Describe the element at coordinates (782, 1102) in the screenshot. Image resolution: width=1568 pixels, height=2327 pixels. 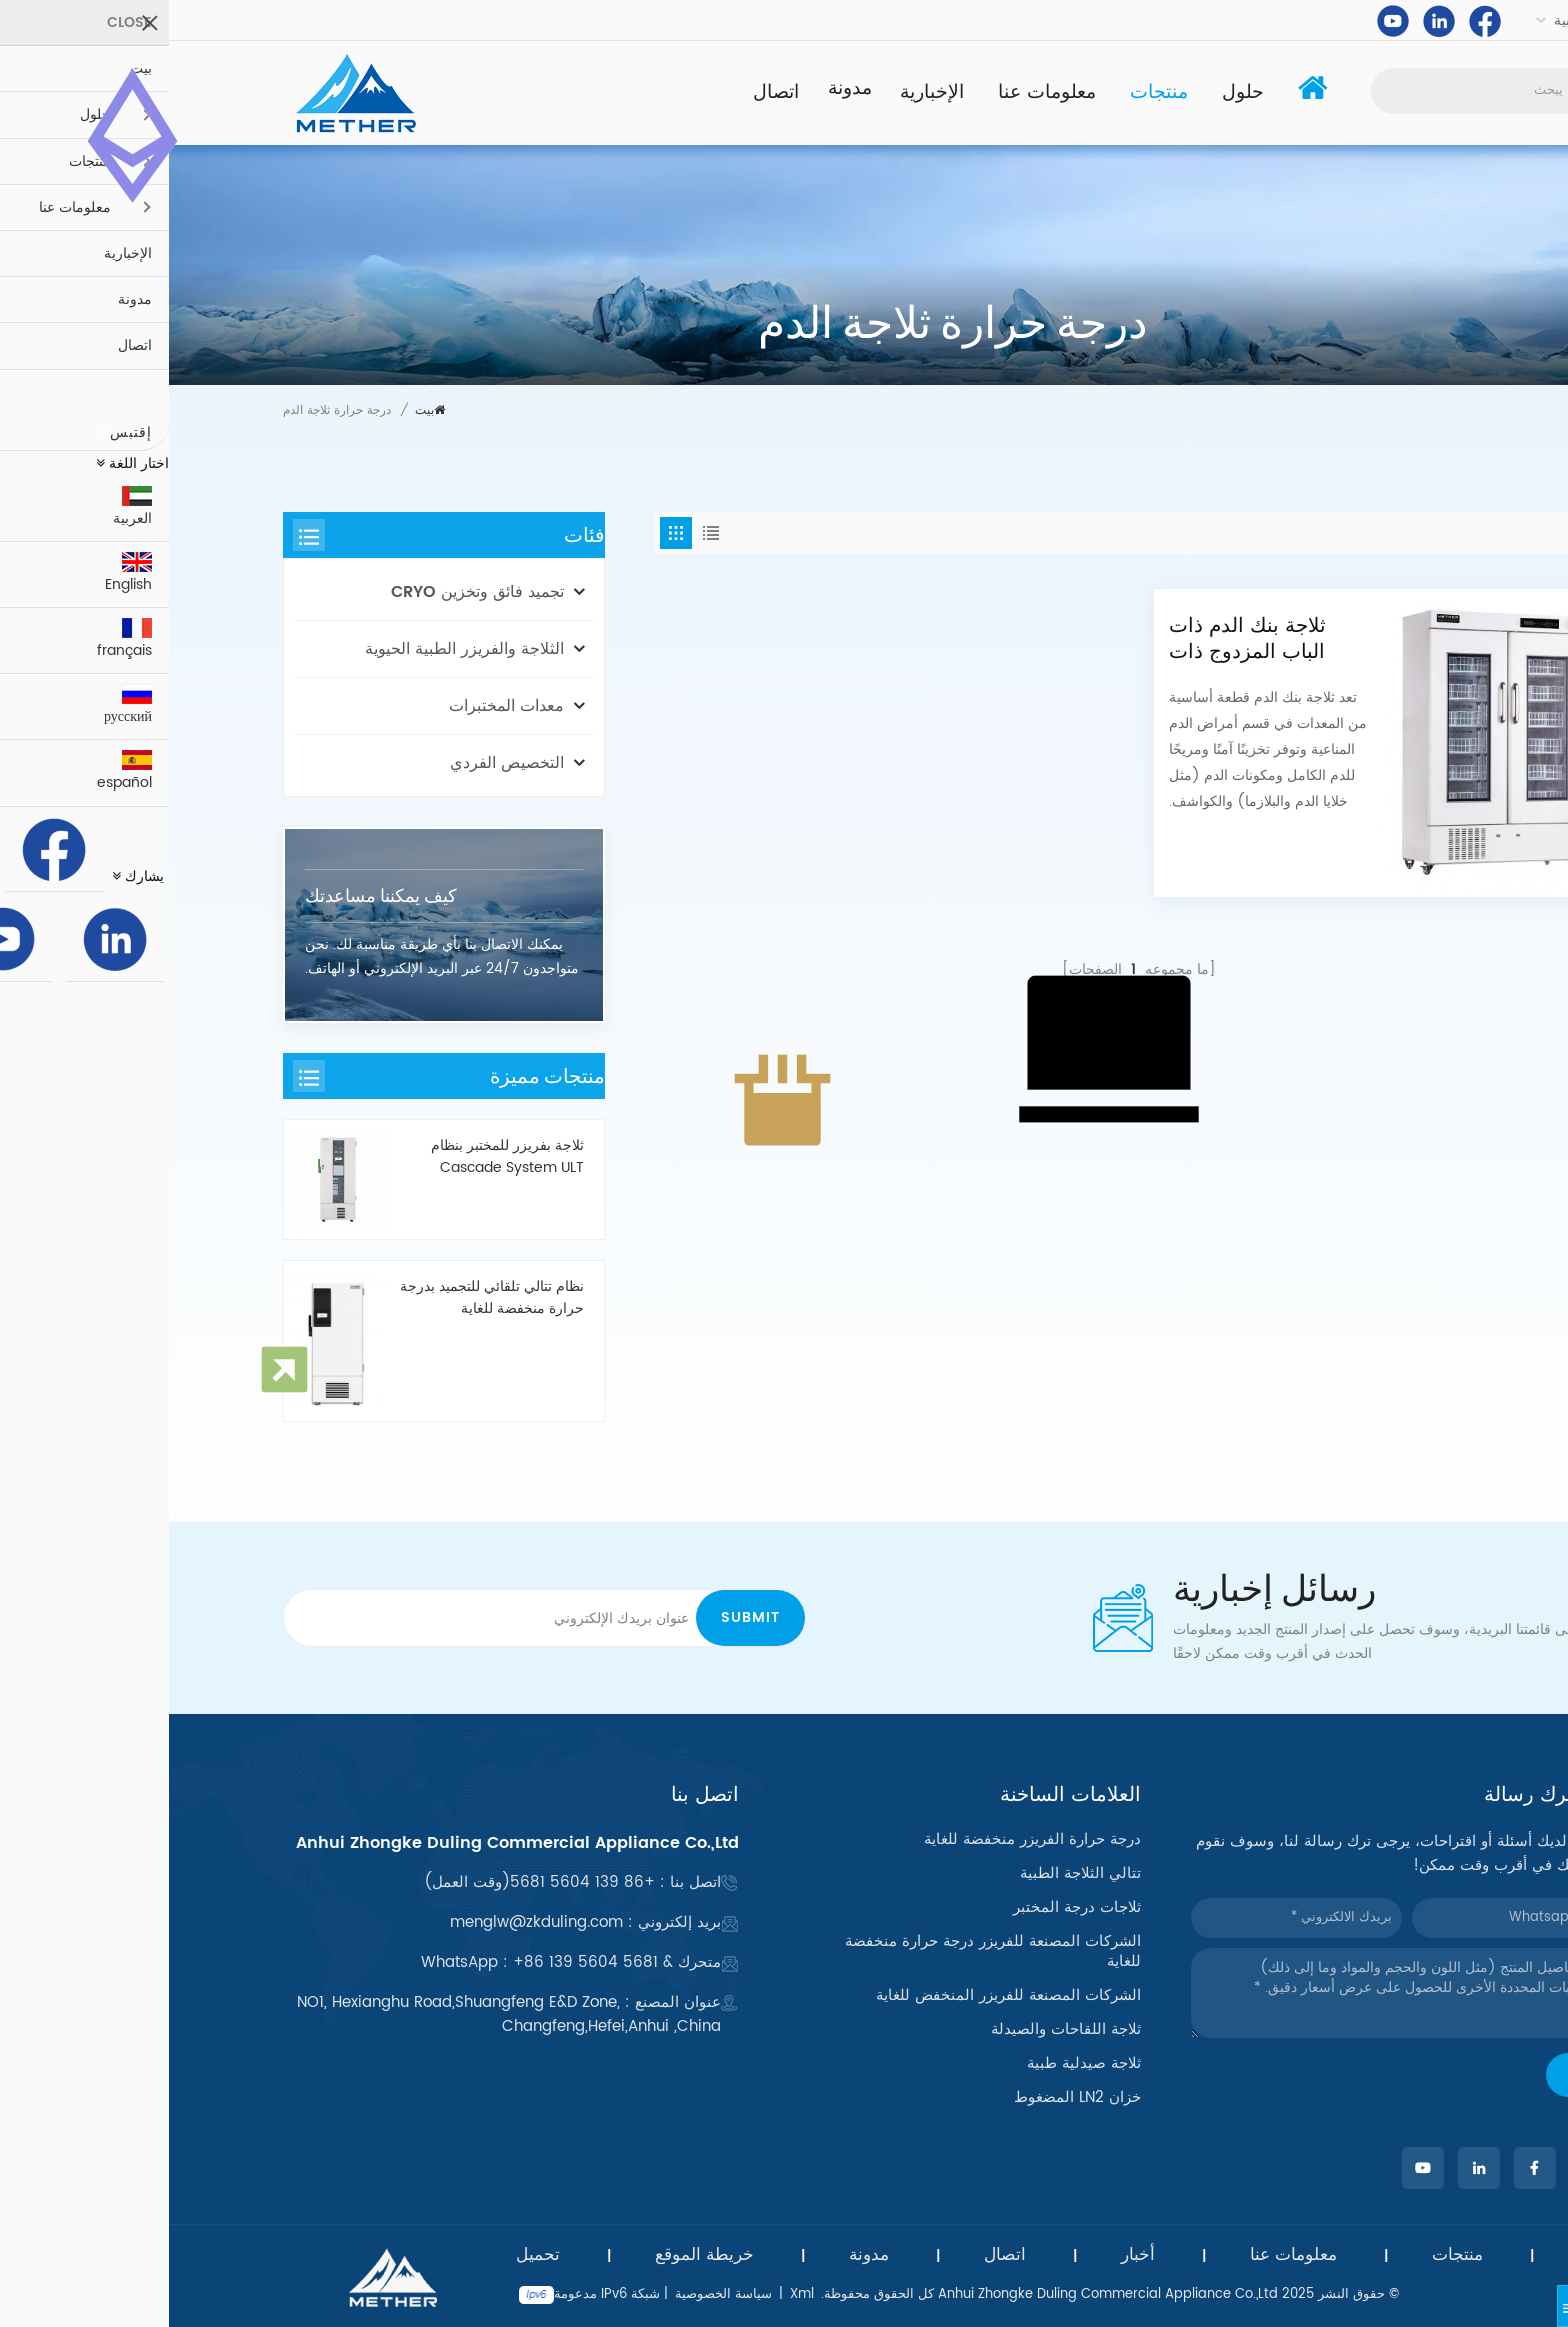
I see `sensor device status indicator` at that location.